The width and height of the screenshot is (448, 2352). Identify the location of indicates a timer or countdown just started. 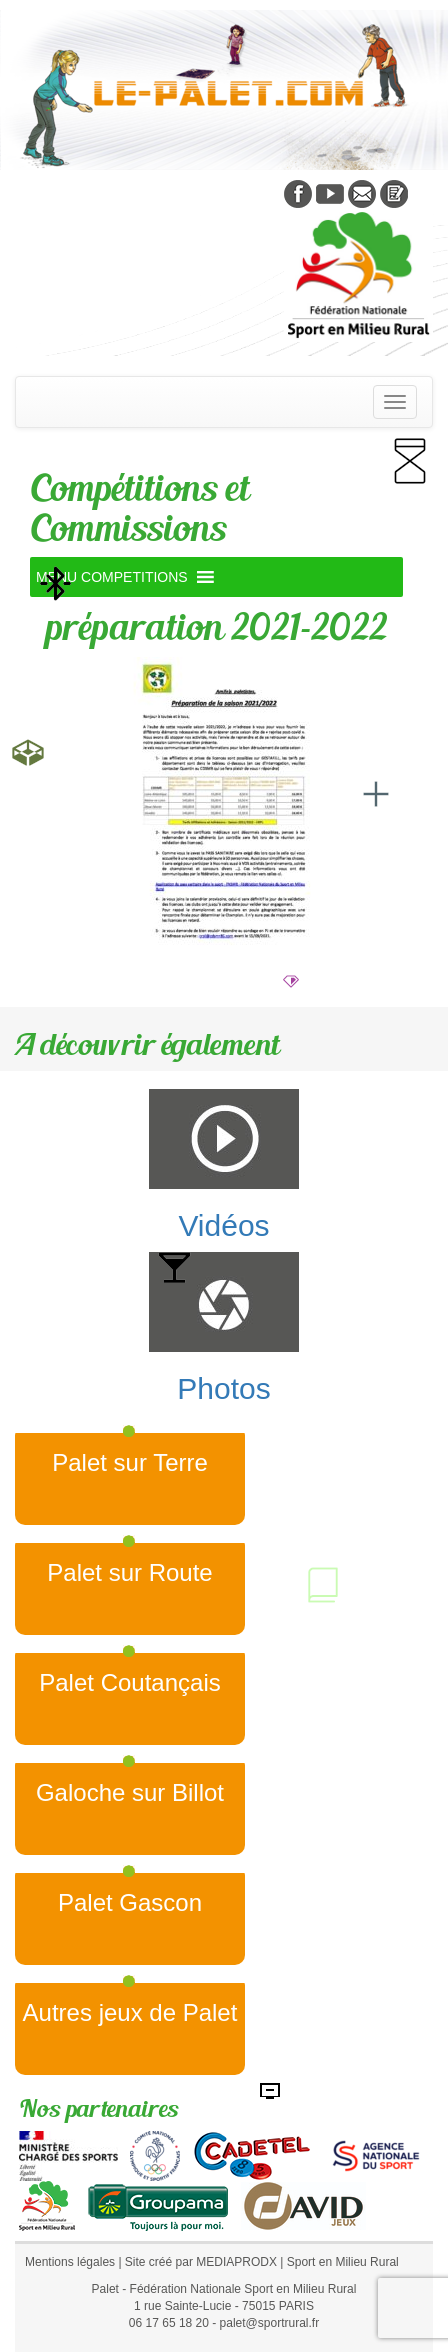
(410, 461).